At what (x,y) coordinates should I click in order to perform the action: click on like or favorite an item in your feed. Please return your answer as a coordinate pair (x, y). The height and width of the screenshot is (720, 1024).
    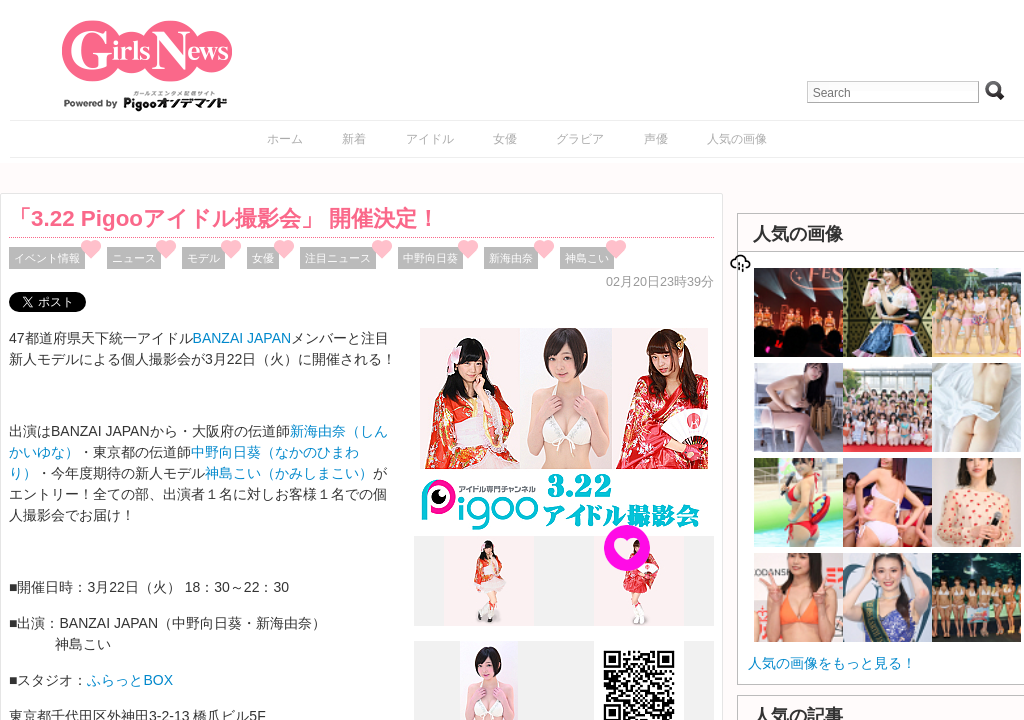
    Looking at the image, I should click on (627, 548).